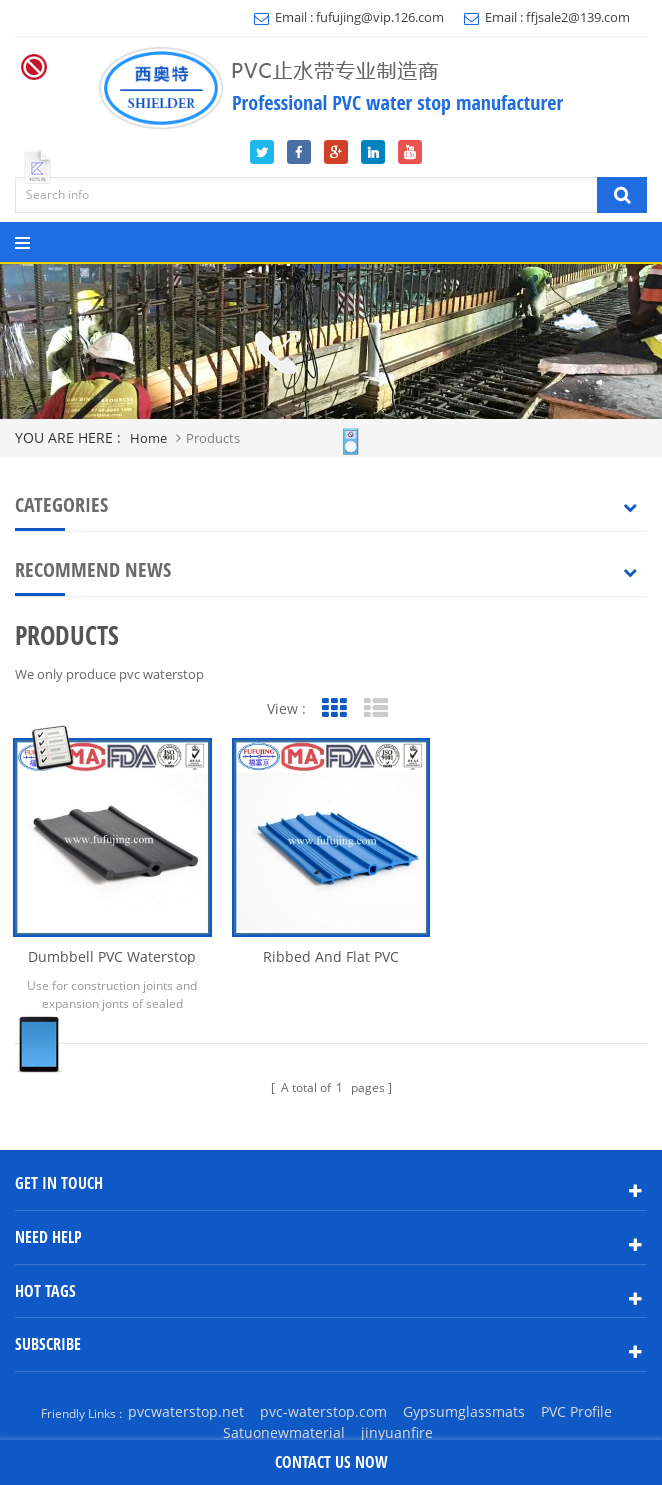  Describe the element at coordinates (39, 1044) in the screenshot. I see `indicates a connected iPad with cellular capability` at that location.